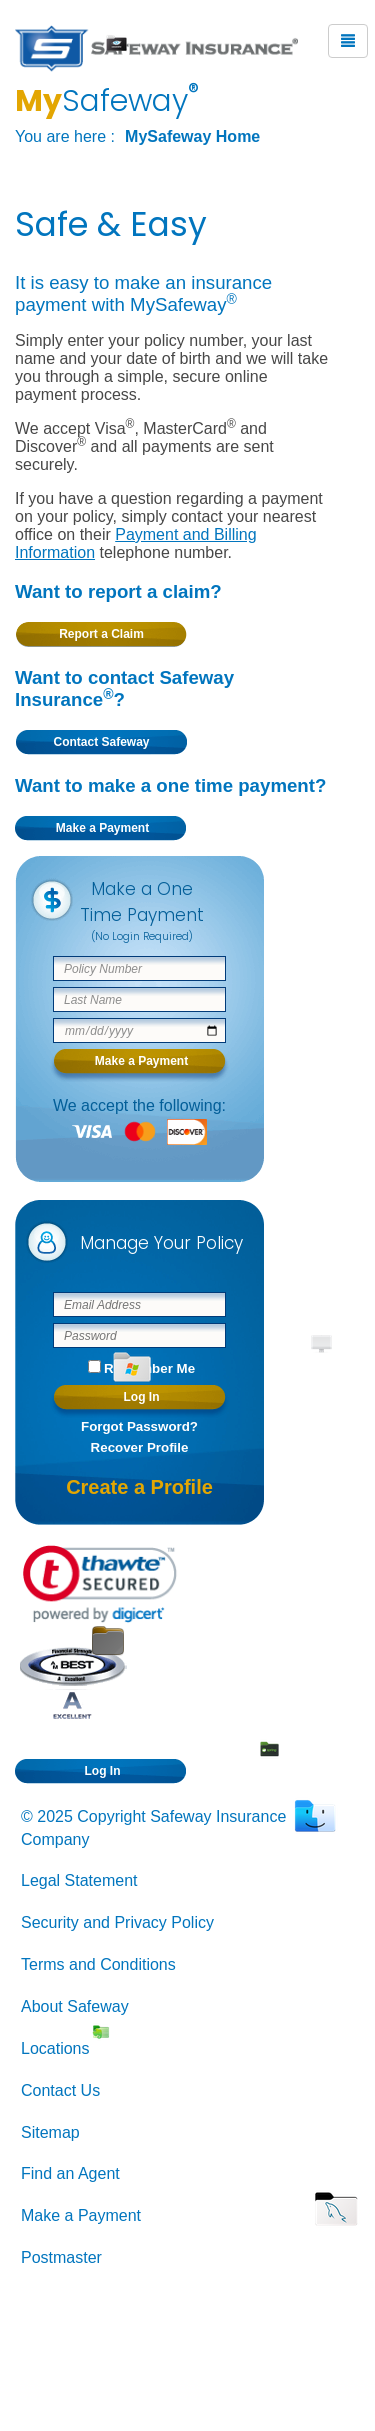 The image size is (375, 2431). Describe the element at coordinates (321, 1343) in the screenshot. I see `represents this mac in system preferences or network settings` at that location.